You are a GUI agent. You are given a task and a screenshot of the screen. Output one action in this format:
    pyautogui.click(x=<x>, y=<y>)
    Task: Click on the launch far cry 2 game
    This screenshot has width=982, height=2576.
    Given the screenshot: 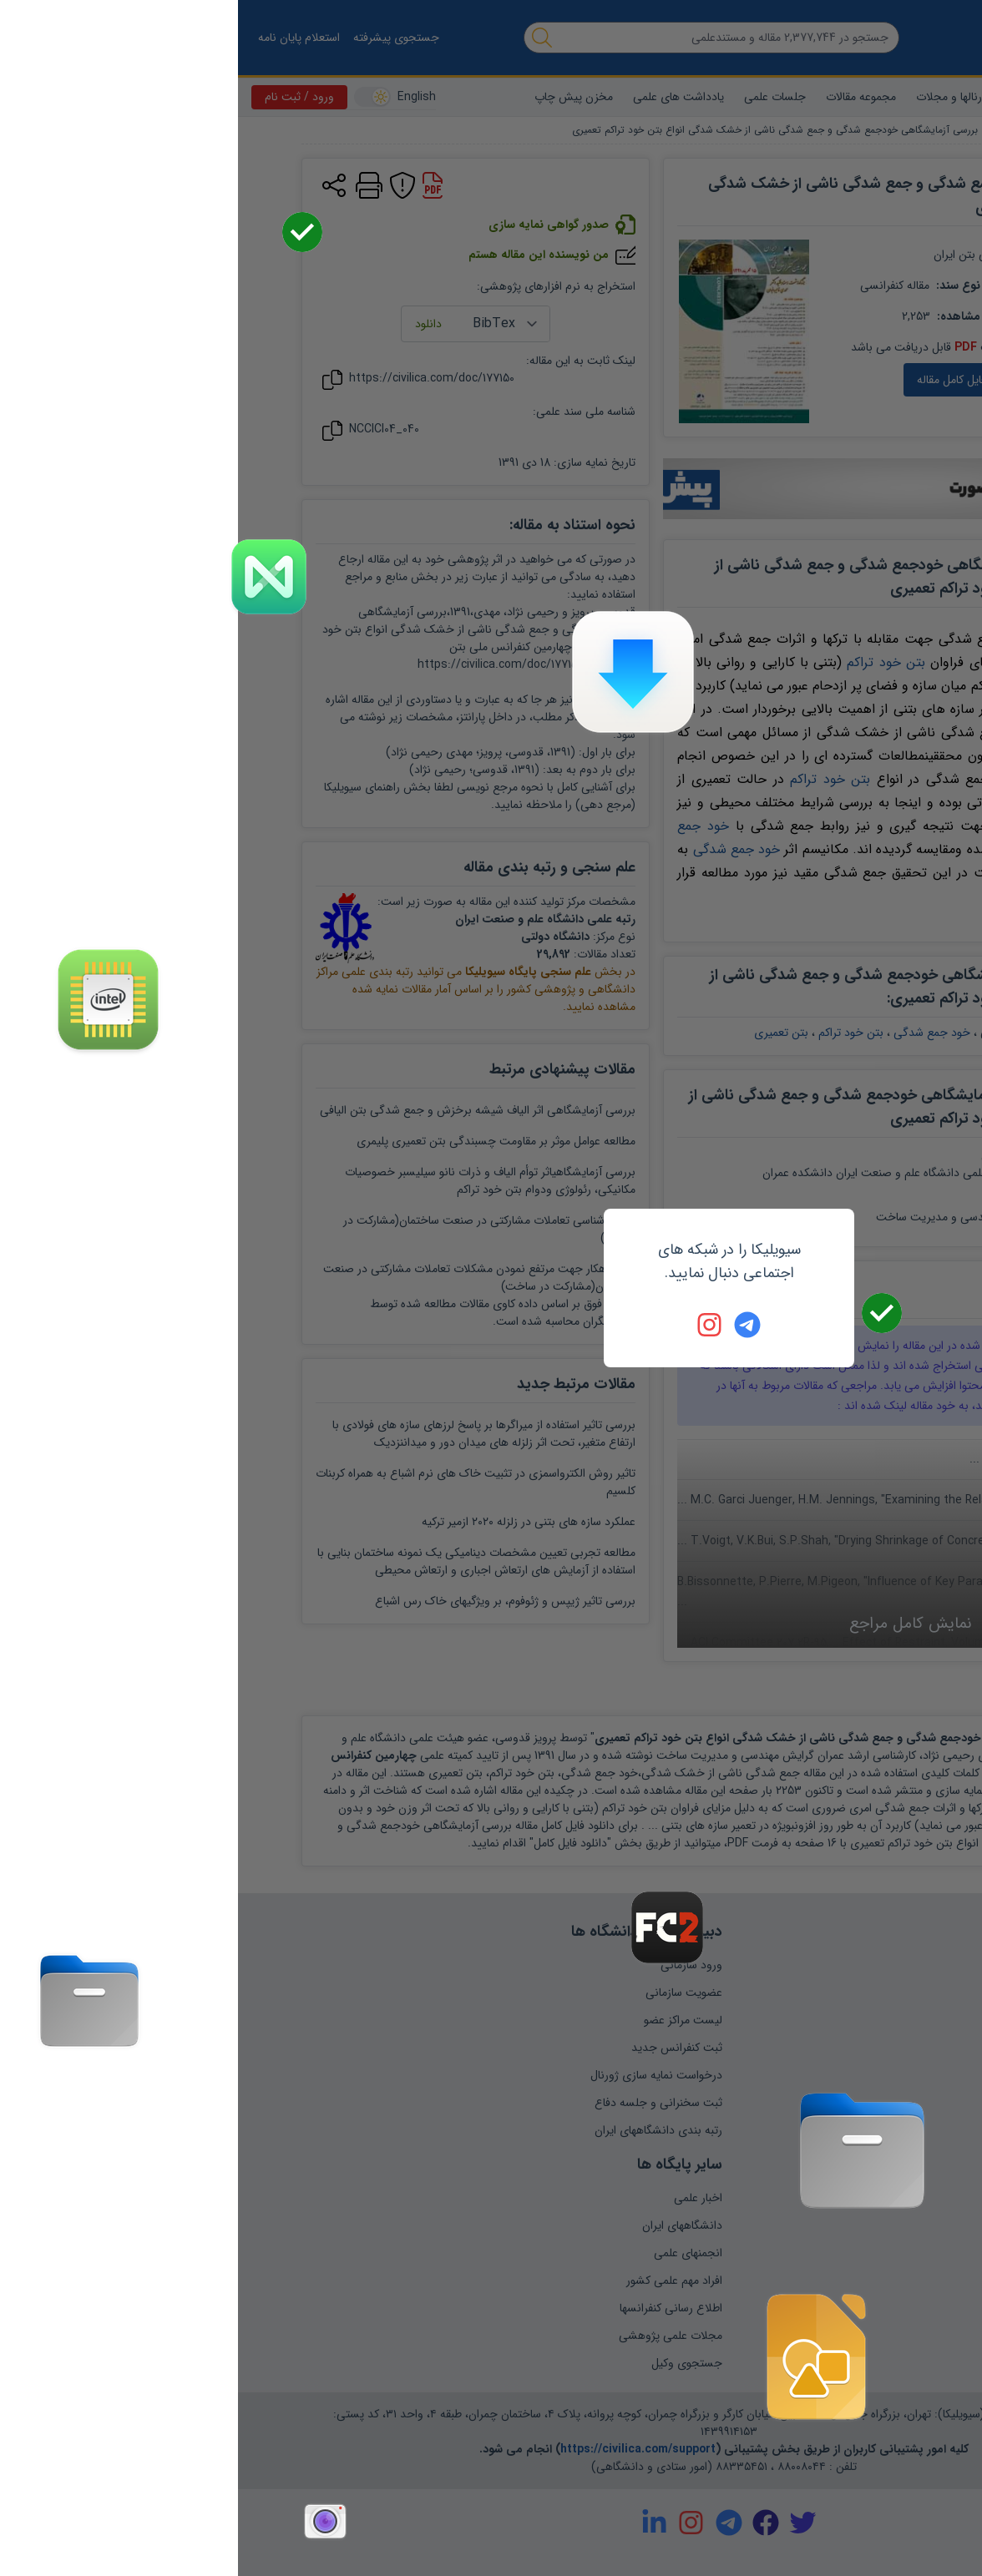 What is the action you would take?
    pyautogui.click(x=667, y=1927)
    